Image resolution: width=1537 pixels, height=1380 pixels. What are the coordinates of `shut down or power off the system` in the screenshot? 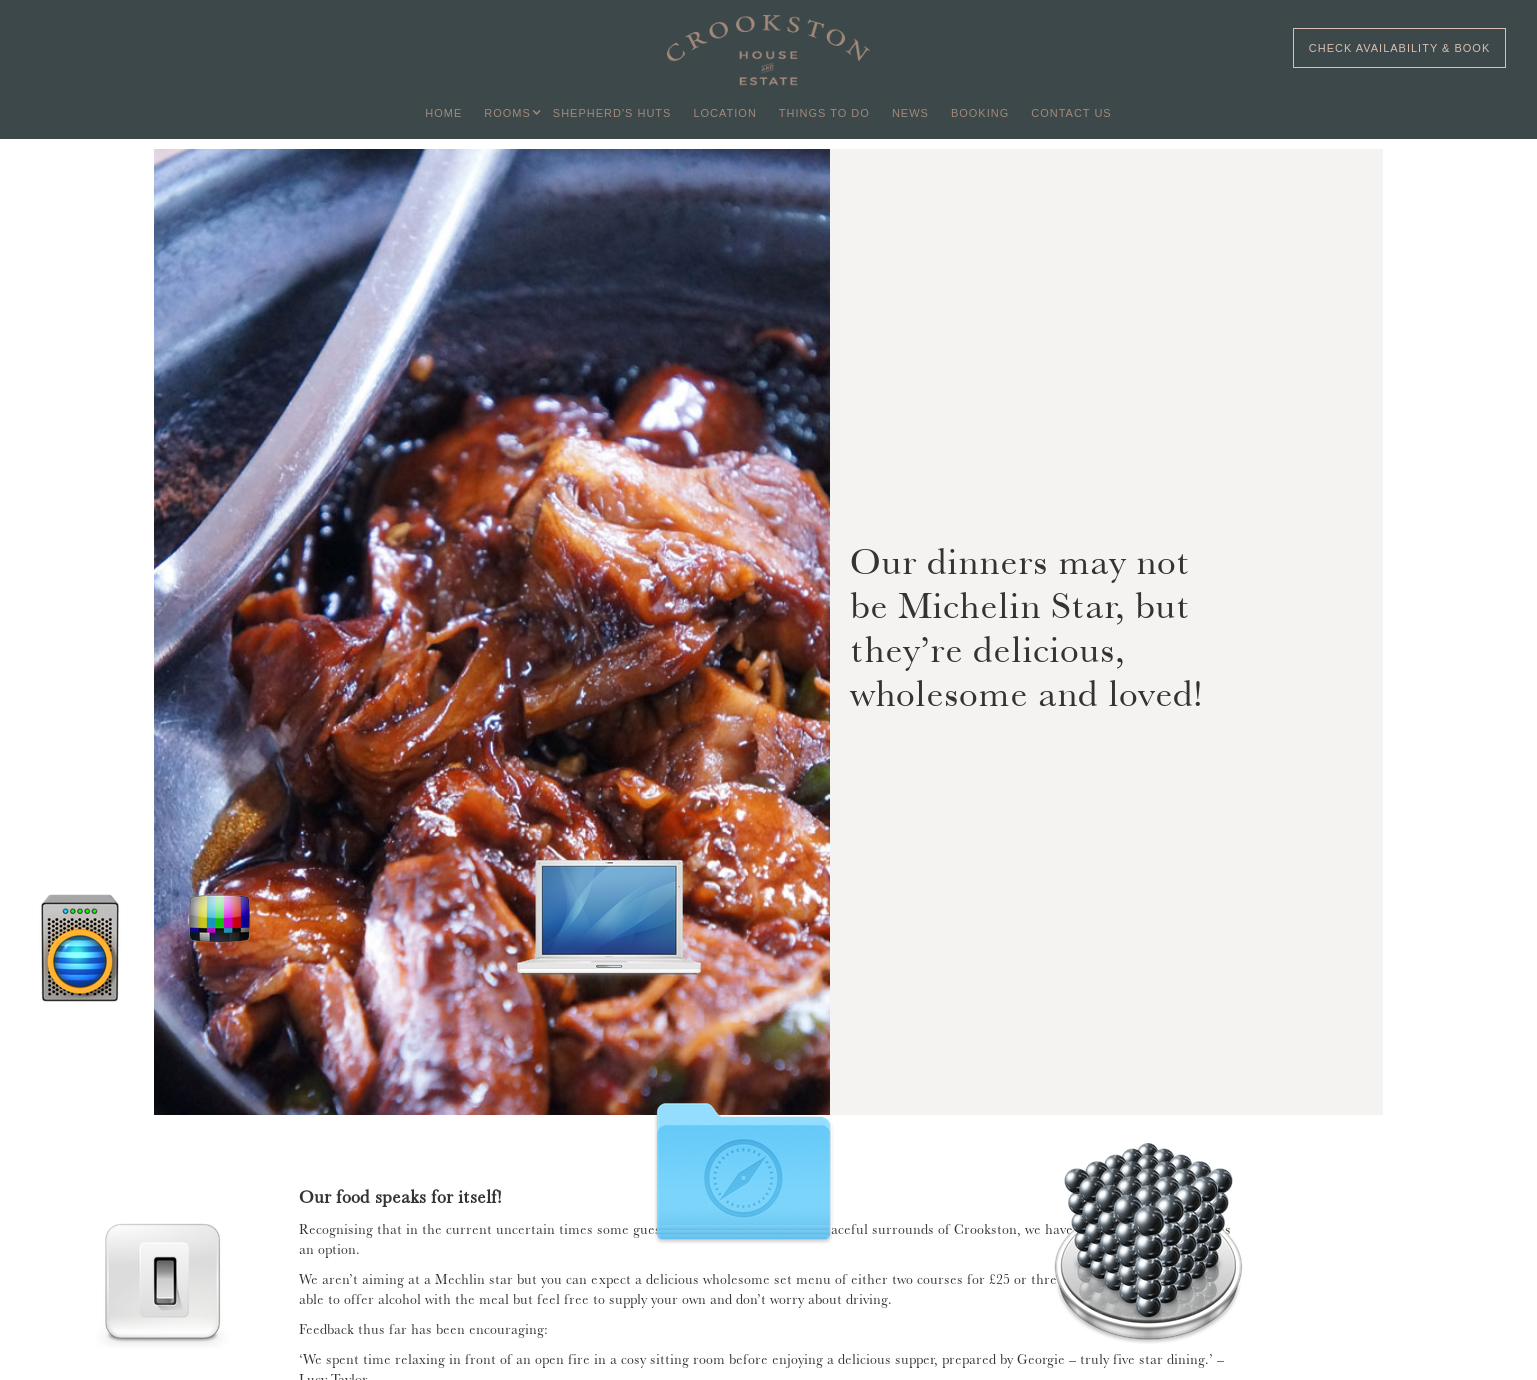 It's located at (162, 1281).